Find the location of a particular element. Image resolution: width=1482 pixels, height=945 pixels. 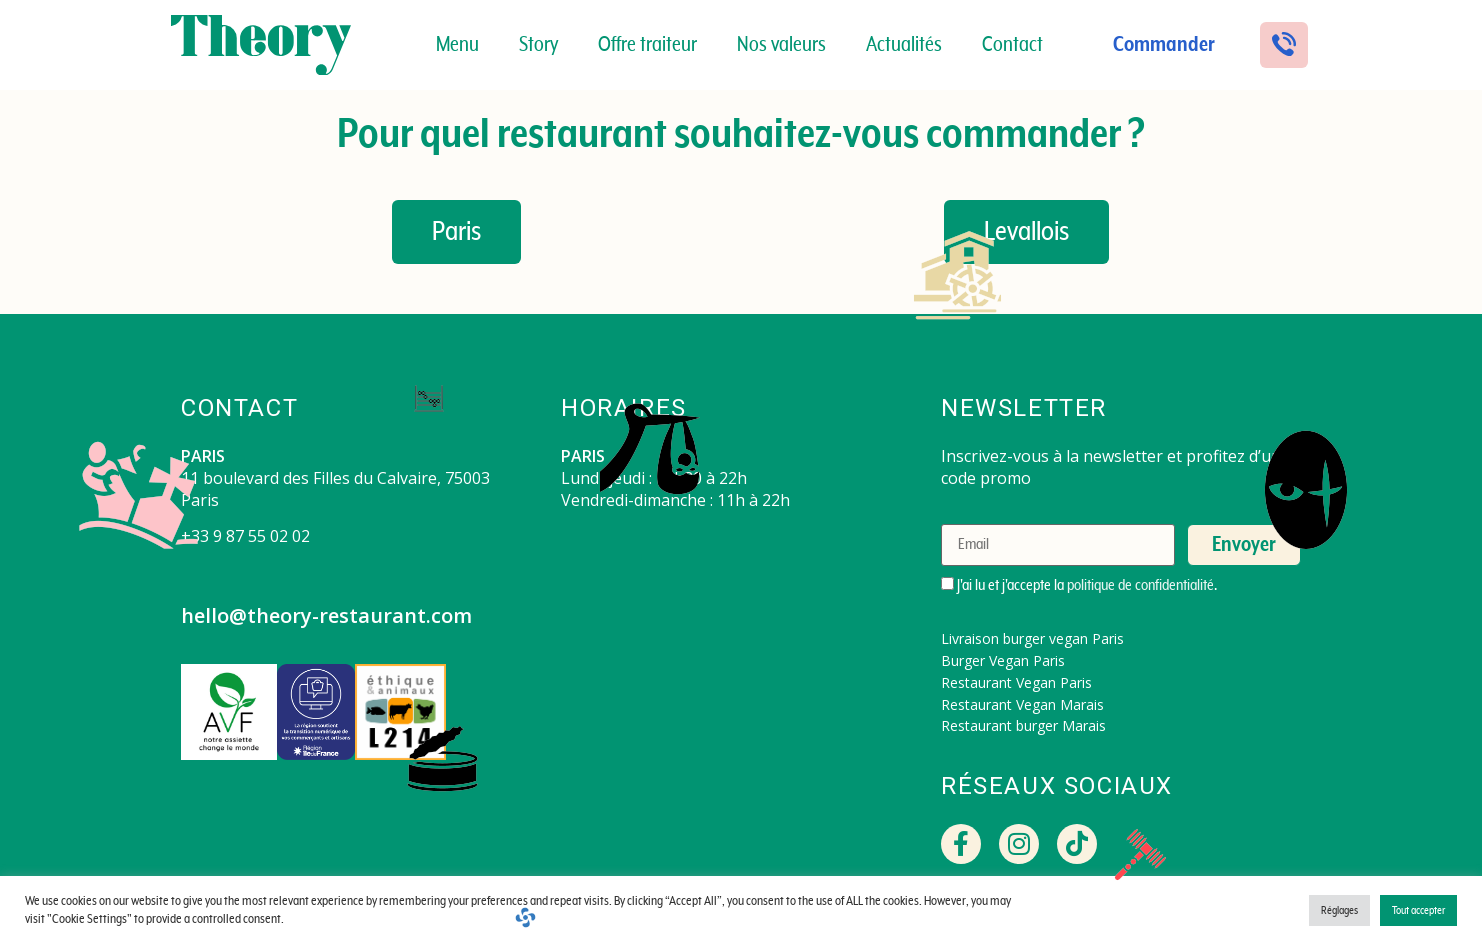

indicates a new baby announcement or birth notification is located at coordinates (650, 444).